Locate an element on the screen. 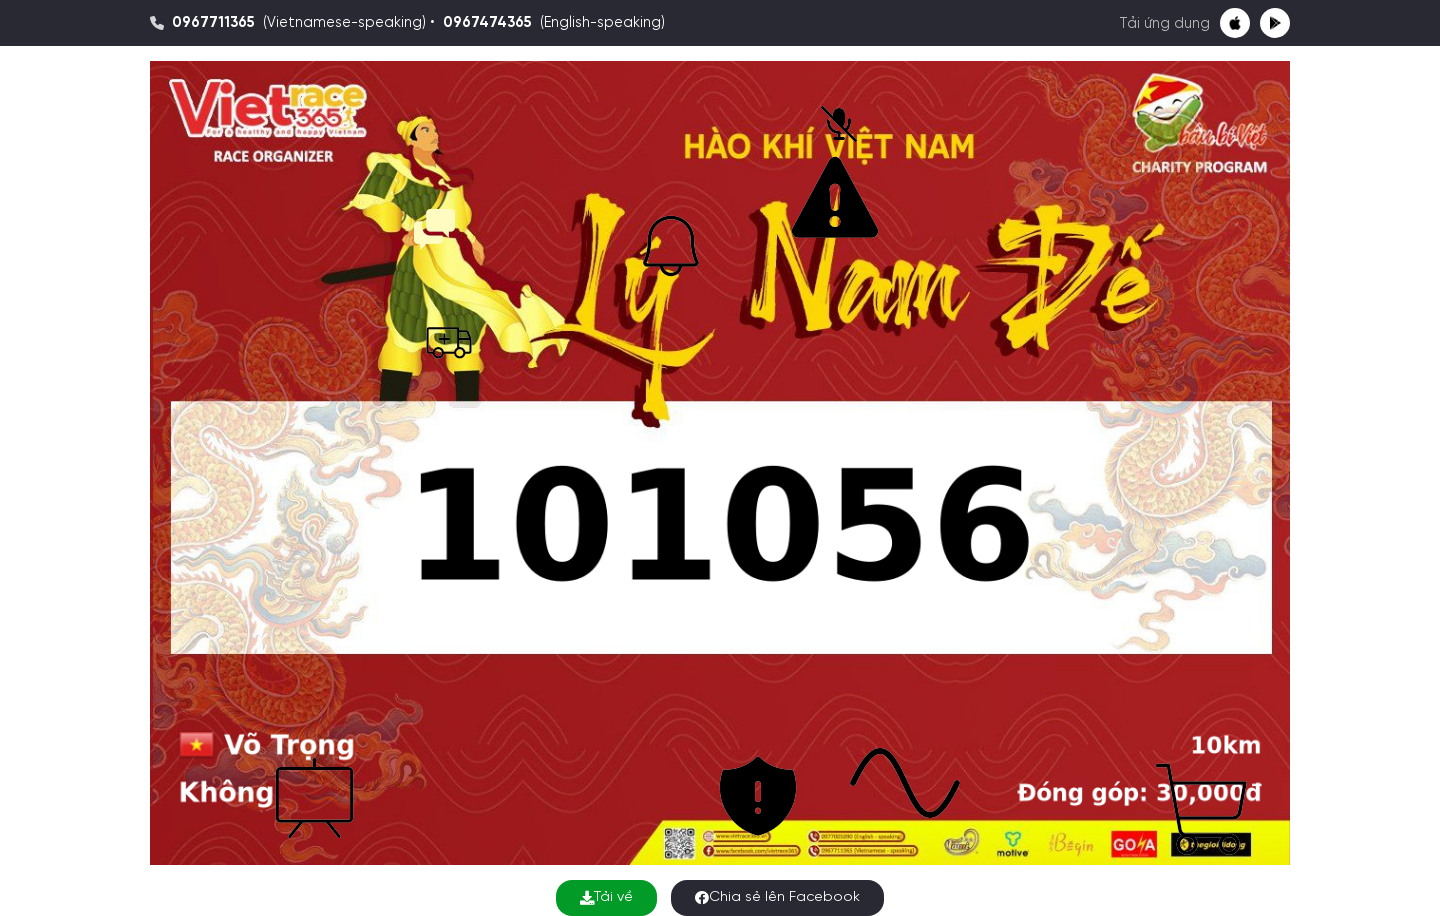 Image resolution: width=1440 pixels, height=916 pixels. access emergency medical services is located at coordinates (447, 340).